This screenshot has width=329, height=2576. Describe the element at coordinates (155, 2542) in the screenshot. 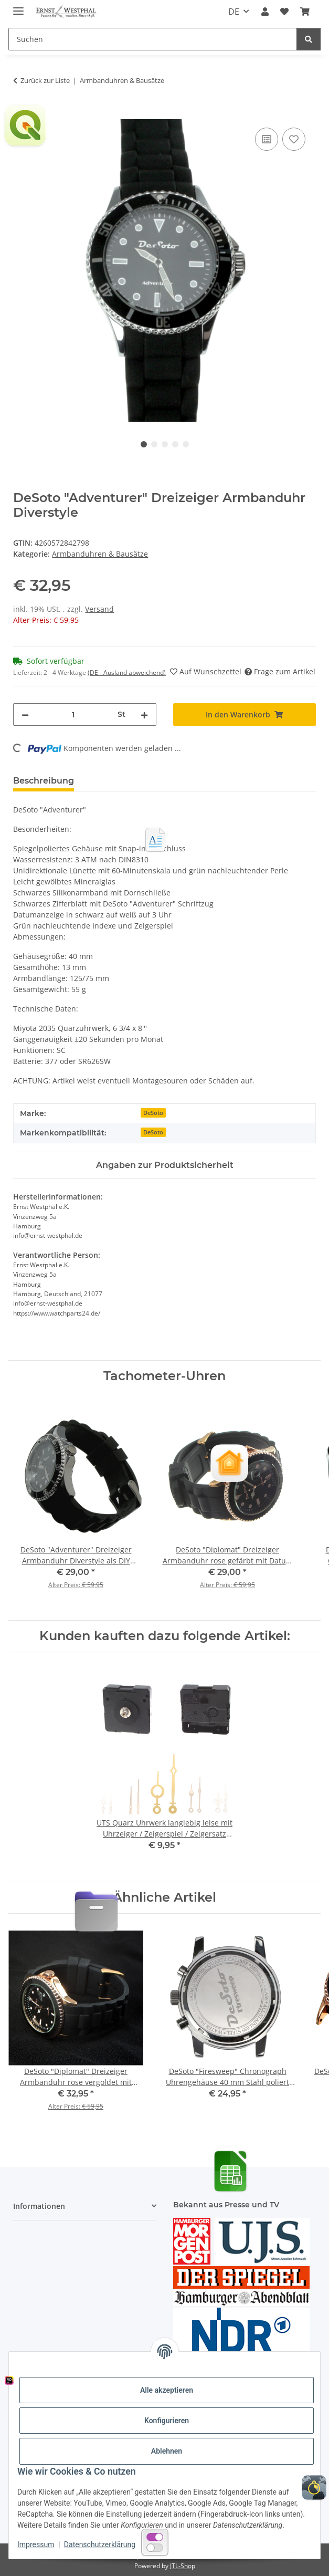

I see `open desktop preferences or settings` at that location.